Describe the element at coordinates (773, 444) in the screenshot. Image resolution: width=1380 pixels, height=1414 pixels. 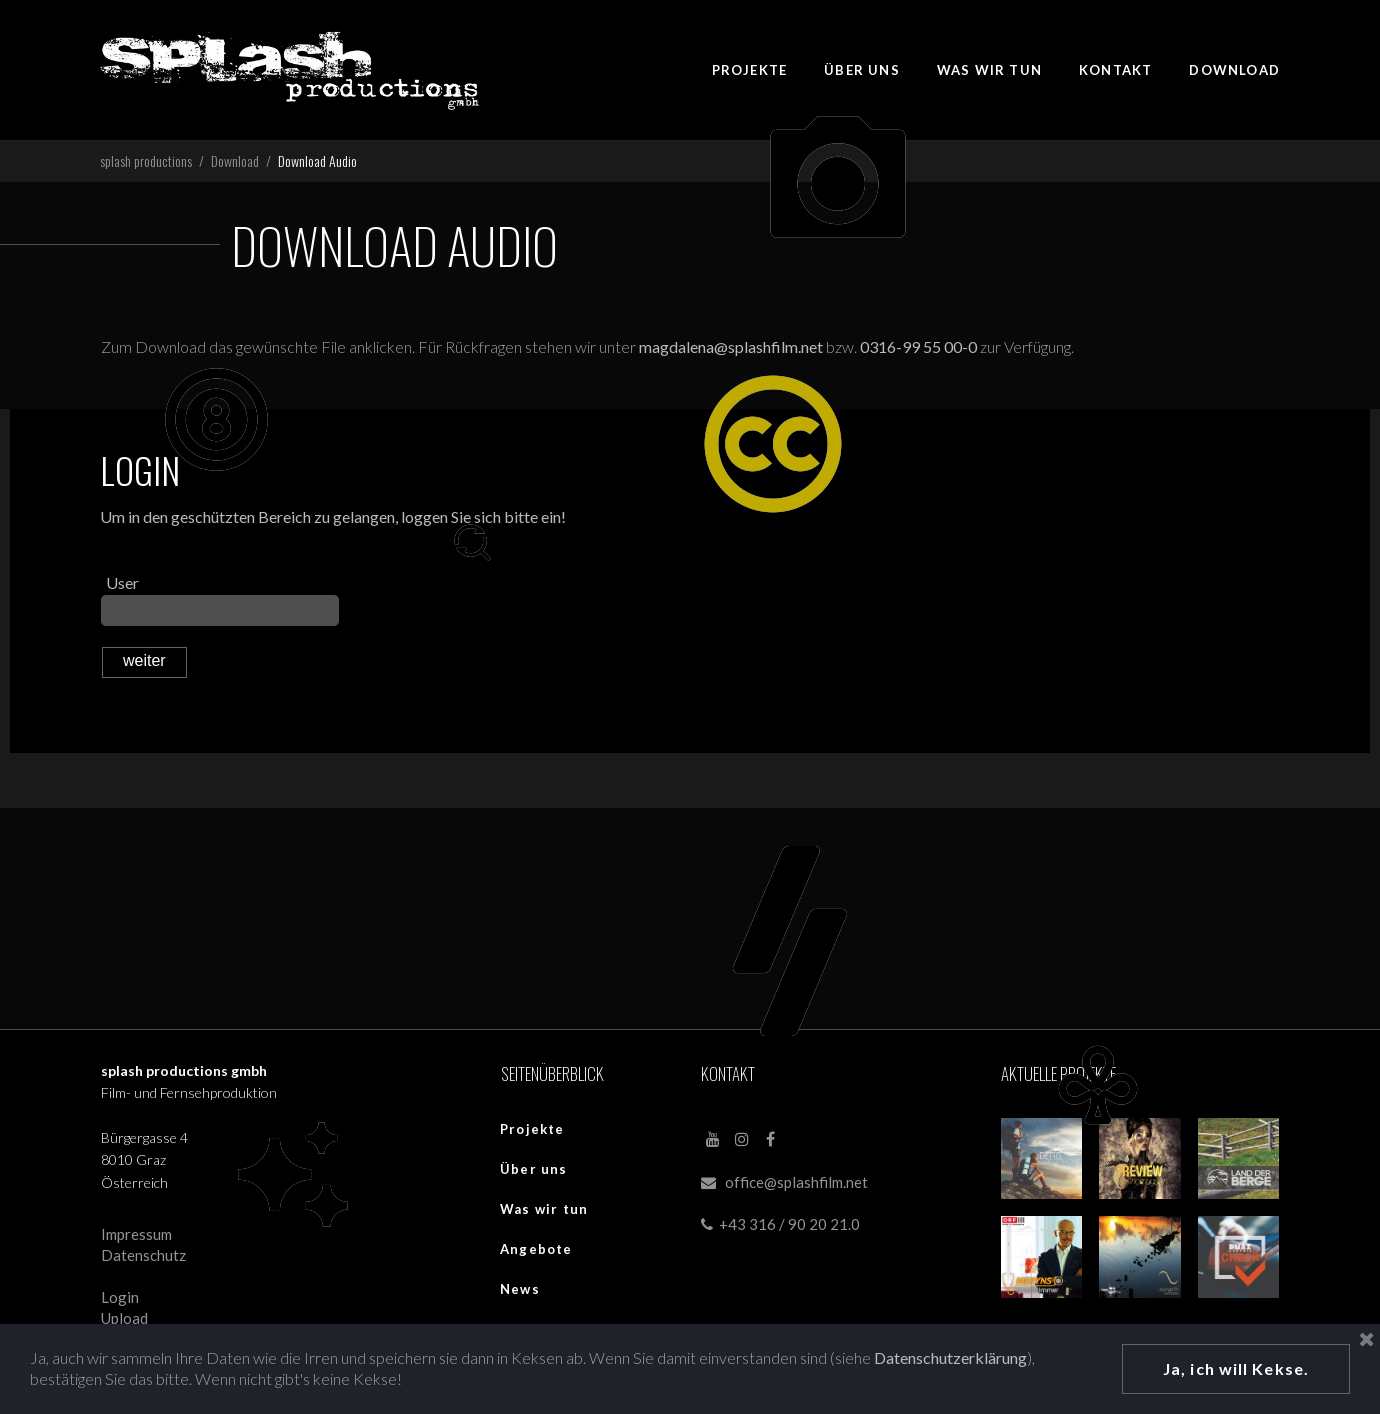
I see `indicates content is licensed under creative commons` at that location.